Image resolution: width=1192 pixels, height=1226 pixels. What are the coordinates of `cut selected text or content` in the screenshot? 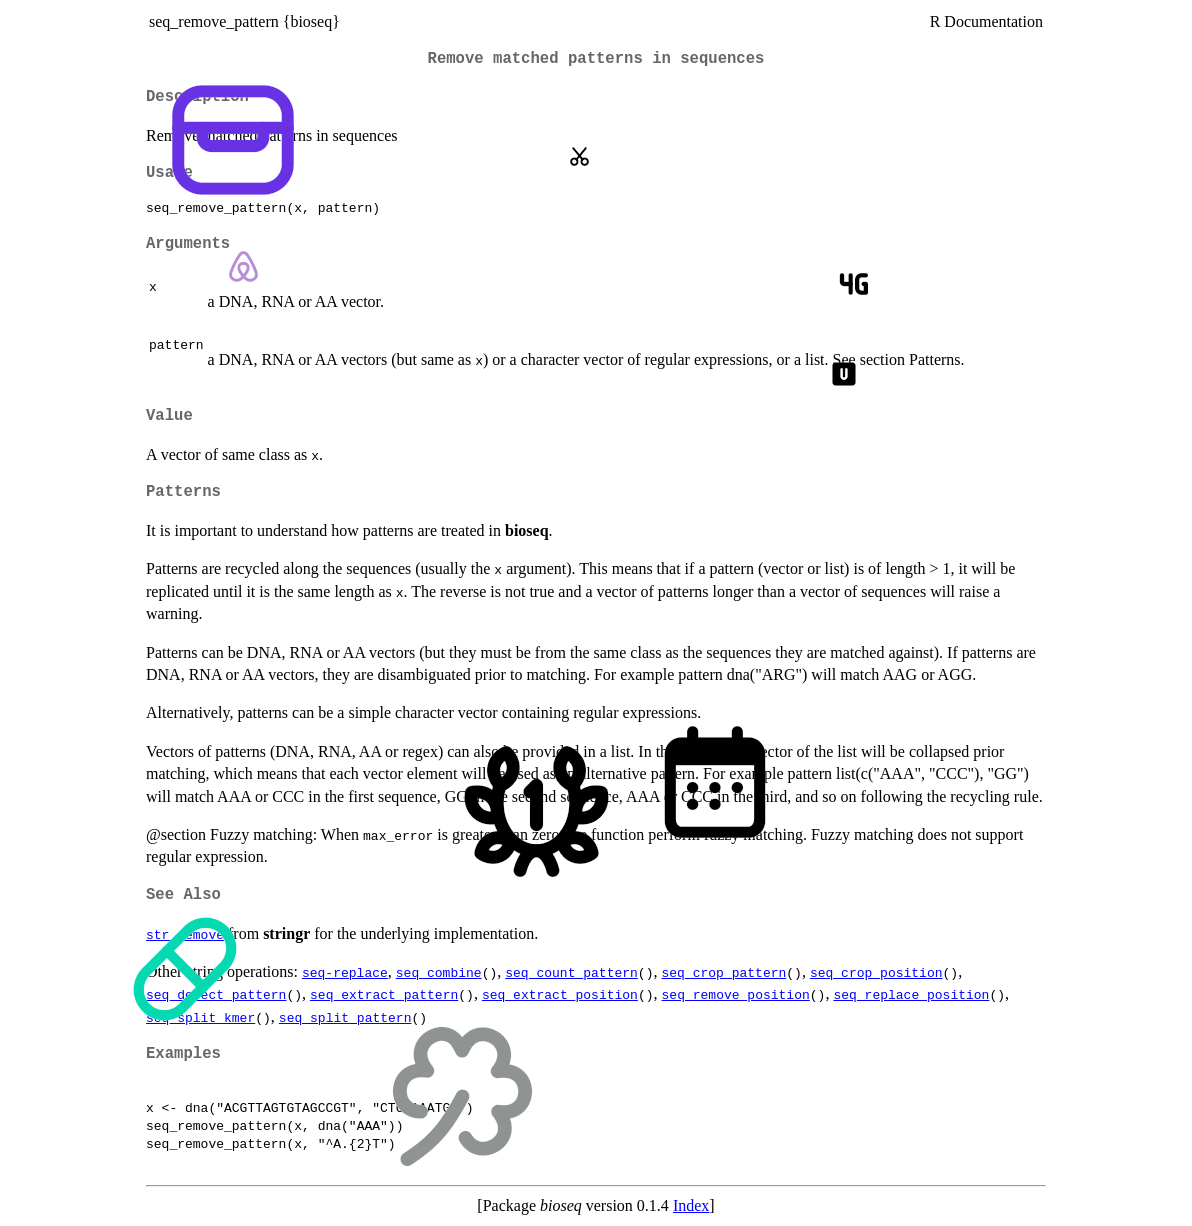 It's located at (579, 156).